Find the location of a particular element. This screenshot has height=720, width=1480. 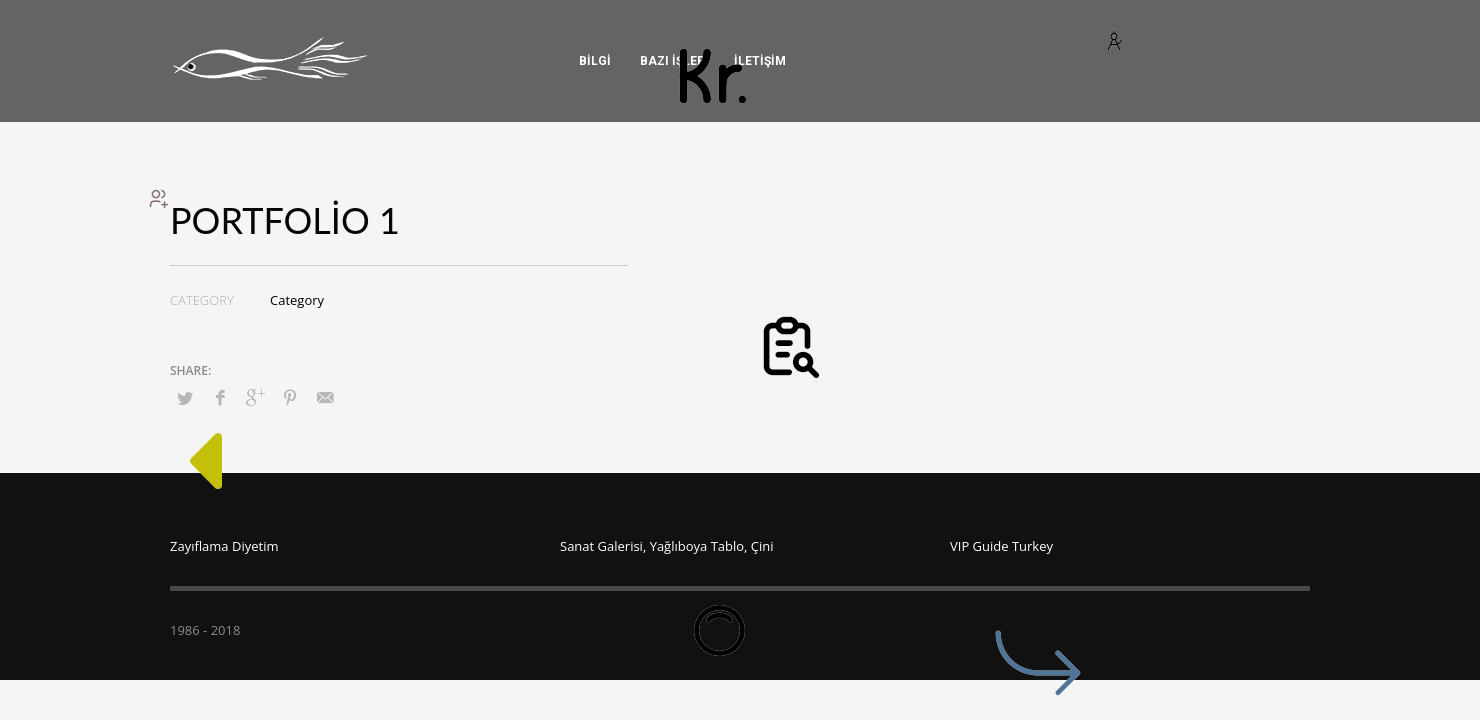

reply to a message or comment is located at coordinates (1038, 663).